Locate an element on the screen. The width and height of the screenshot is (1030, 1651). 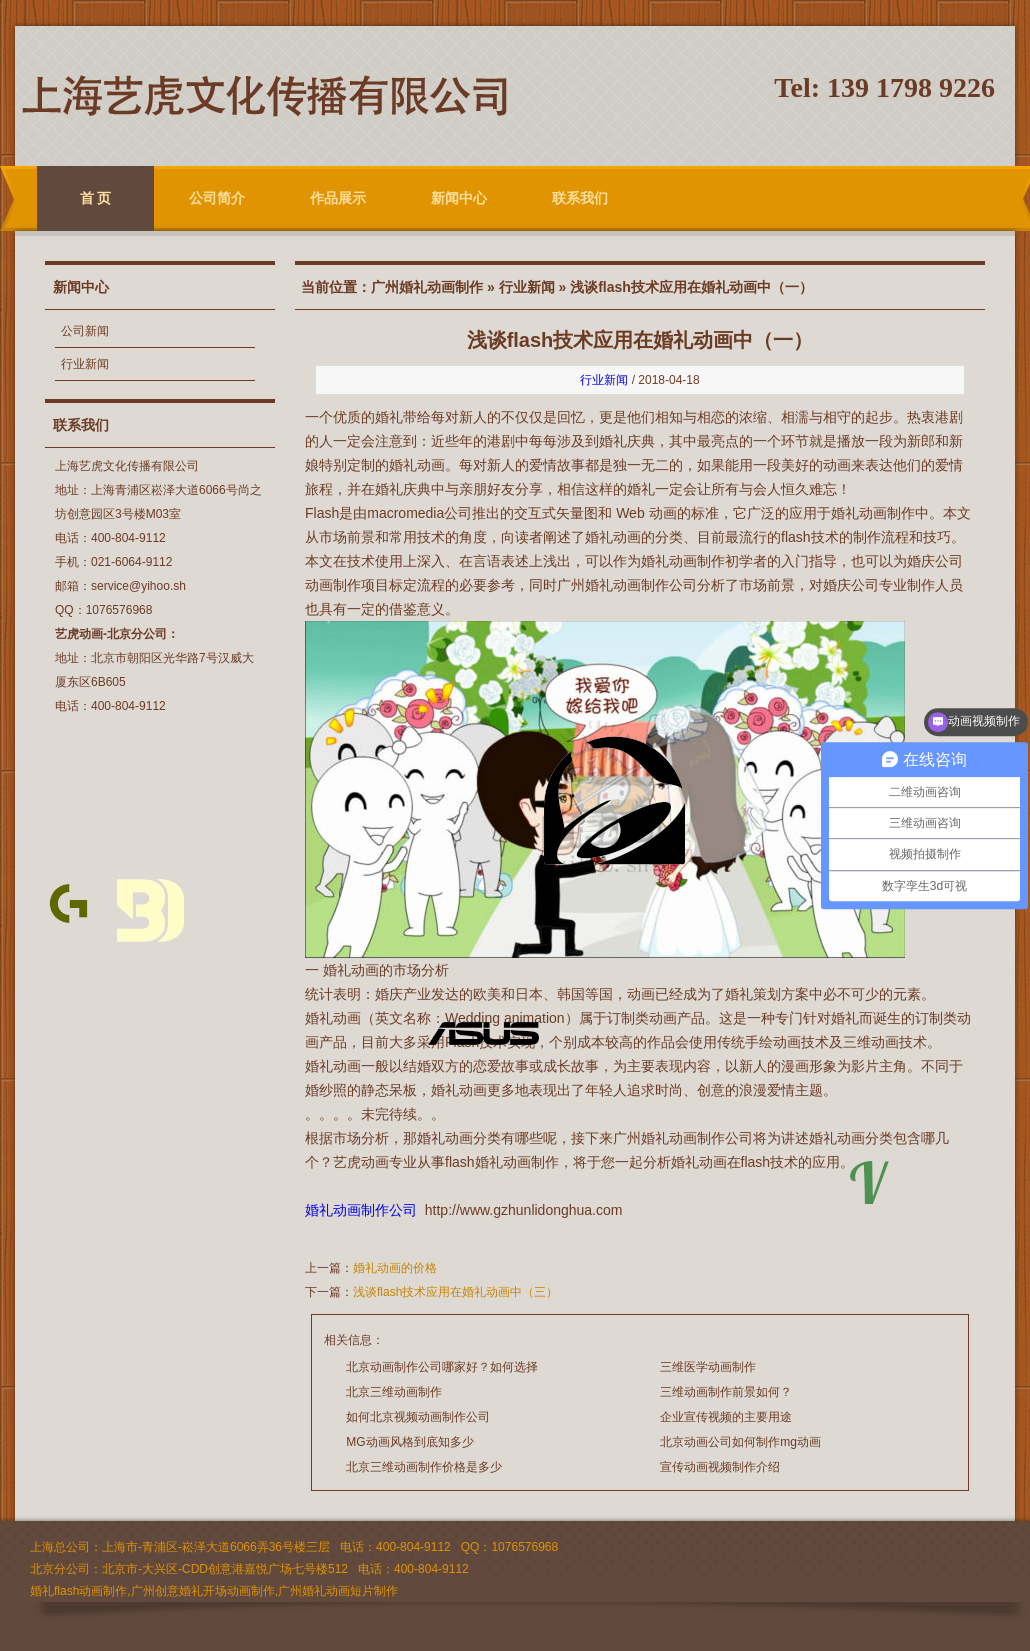
open BetterDiscord settings is located at coordinates (150, 910).